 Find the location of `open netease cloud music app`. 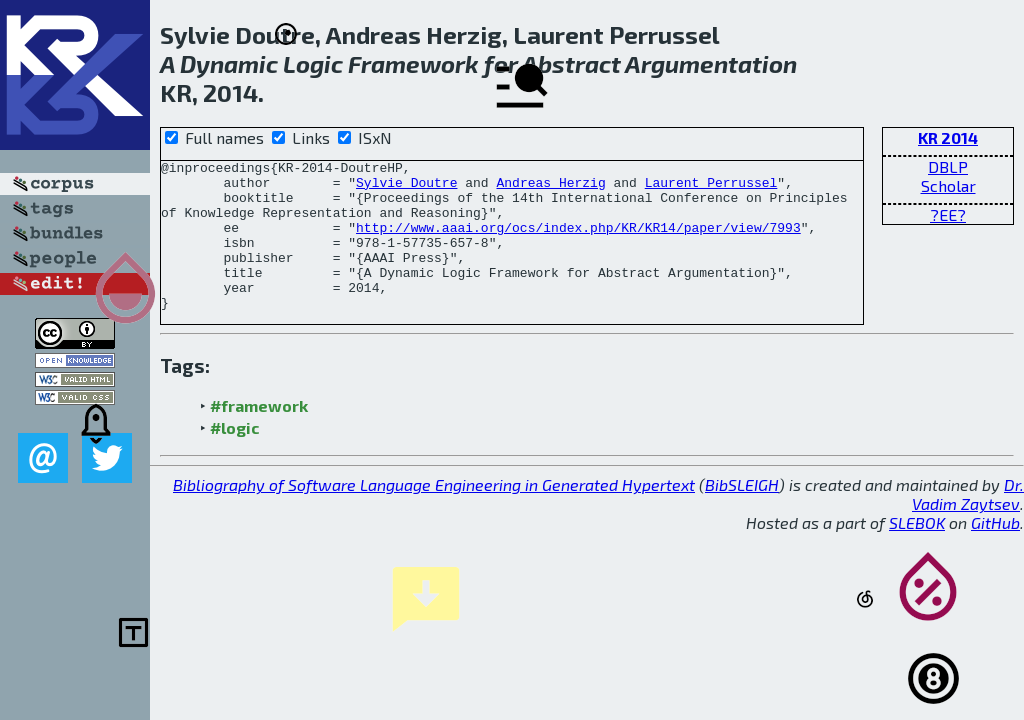

open netease cloud music app is located at coordinates (865, 599).